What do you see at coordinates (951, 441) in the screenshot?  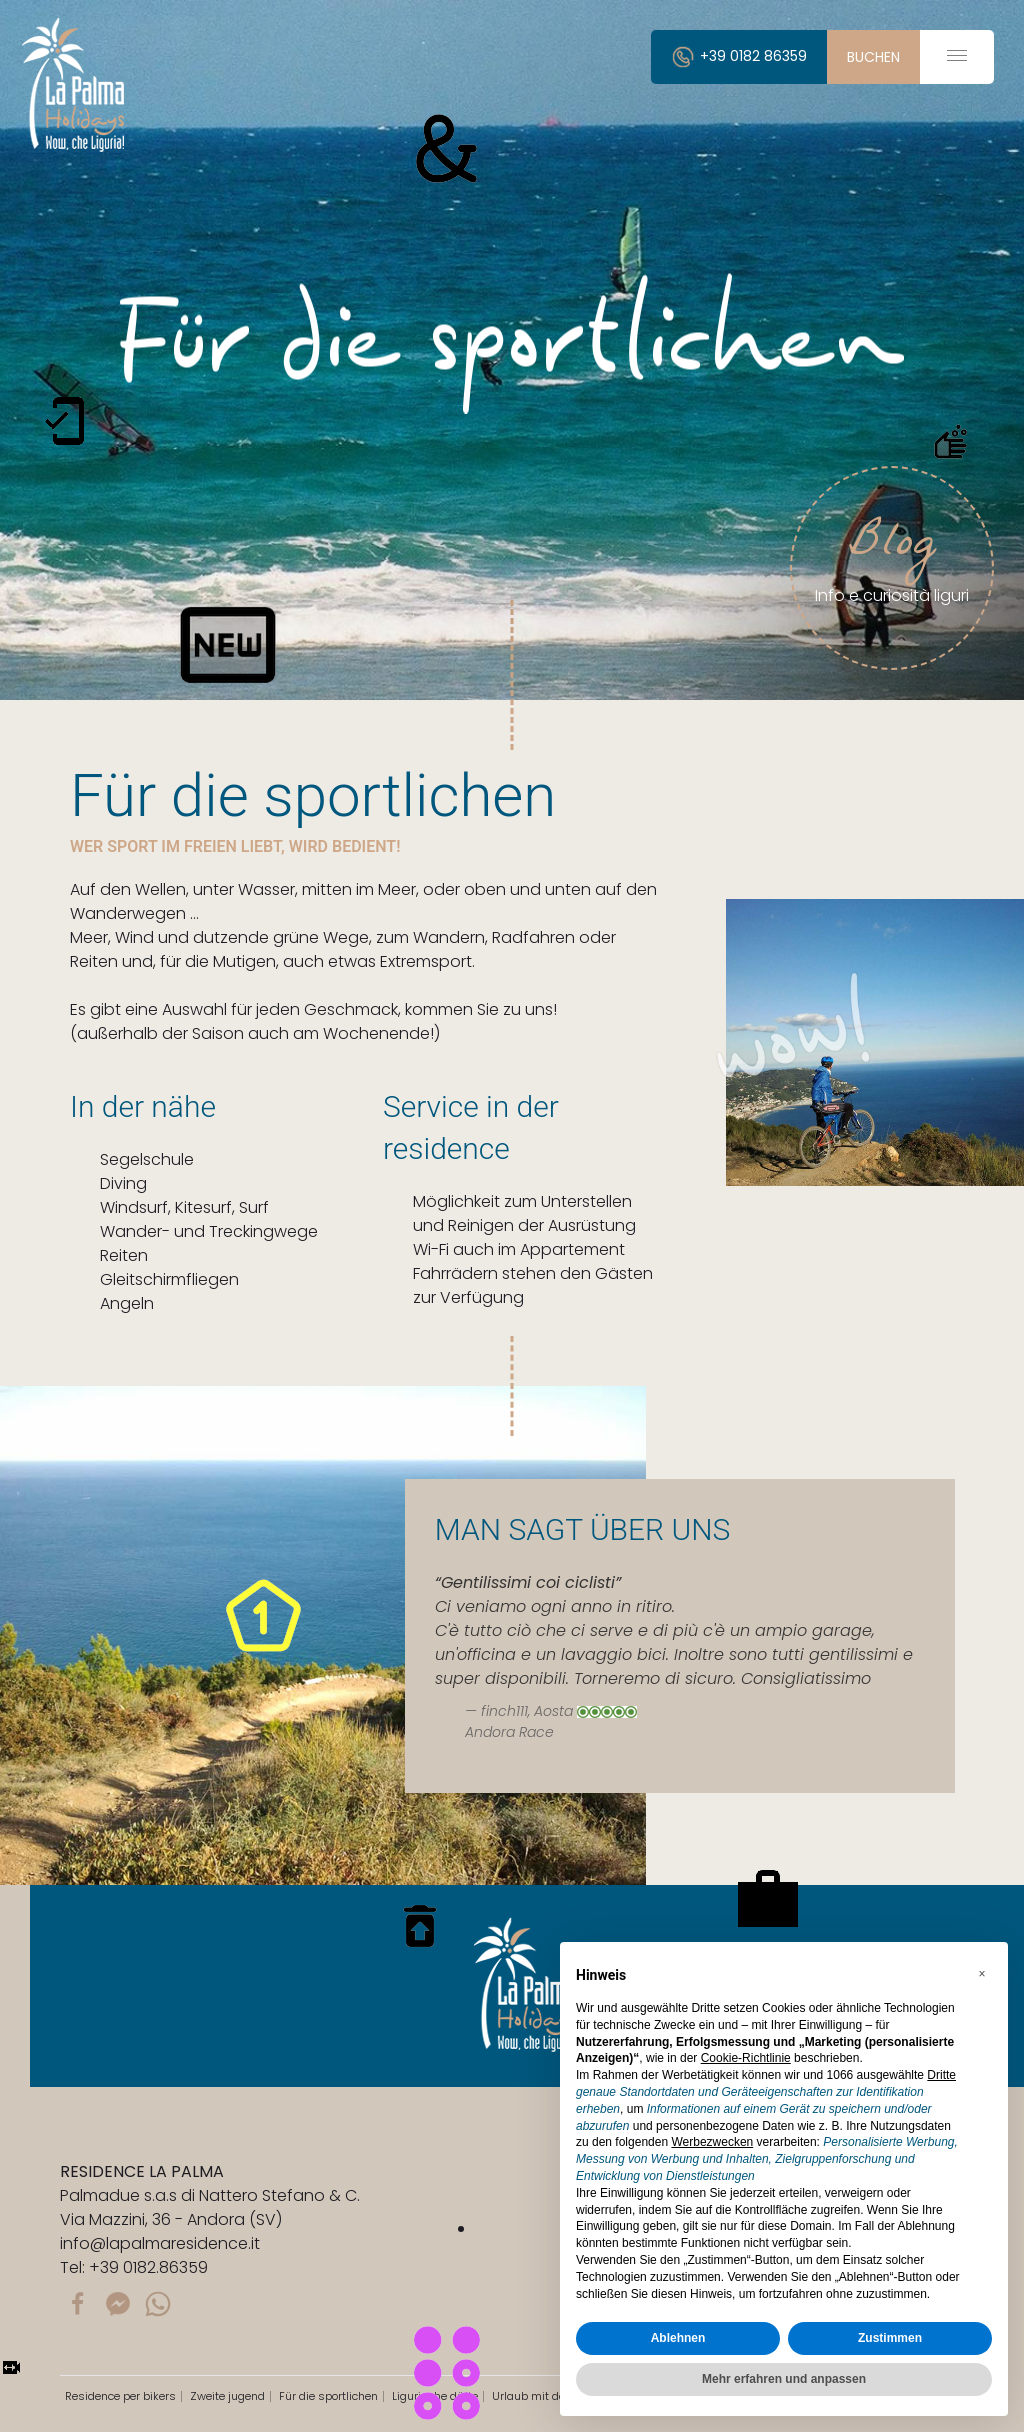 I see `indicates handwashing facilities available` at bounding box center [951, 441].